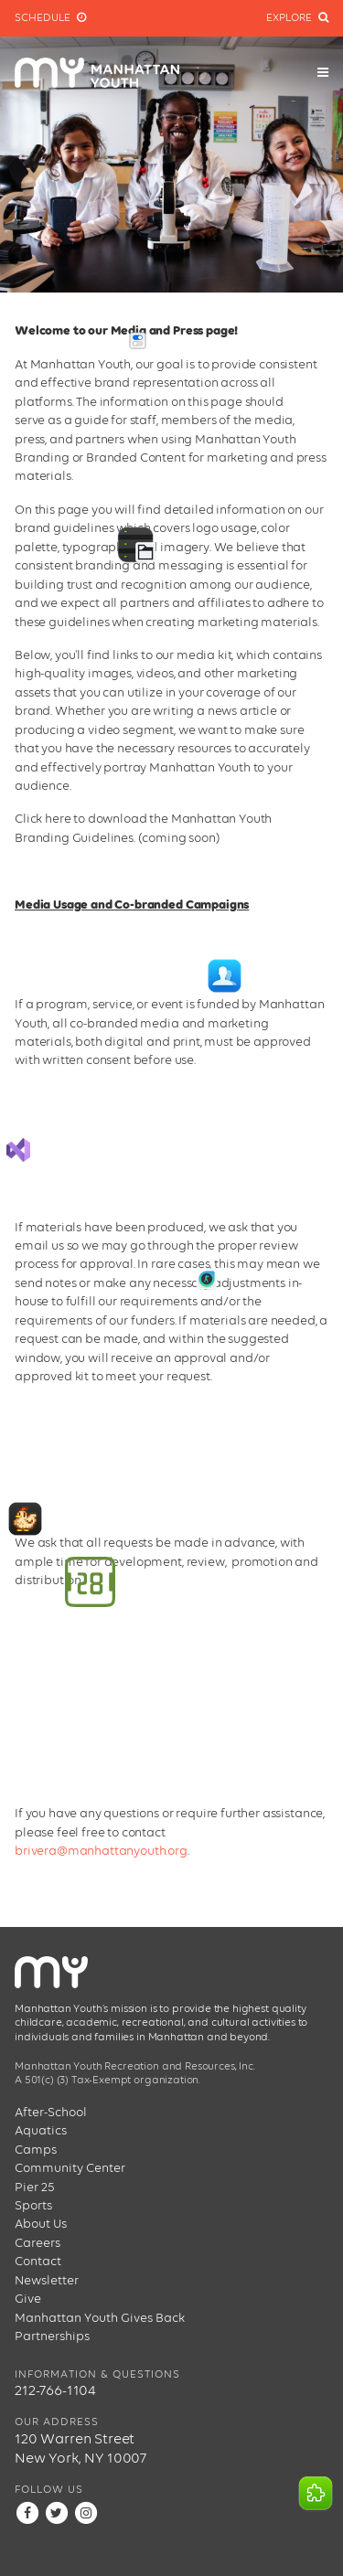  I want to click on open css editing application, so click(207, 1279).